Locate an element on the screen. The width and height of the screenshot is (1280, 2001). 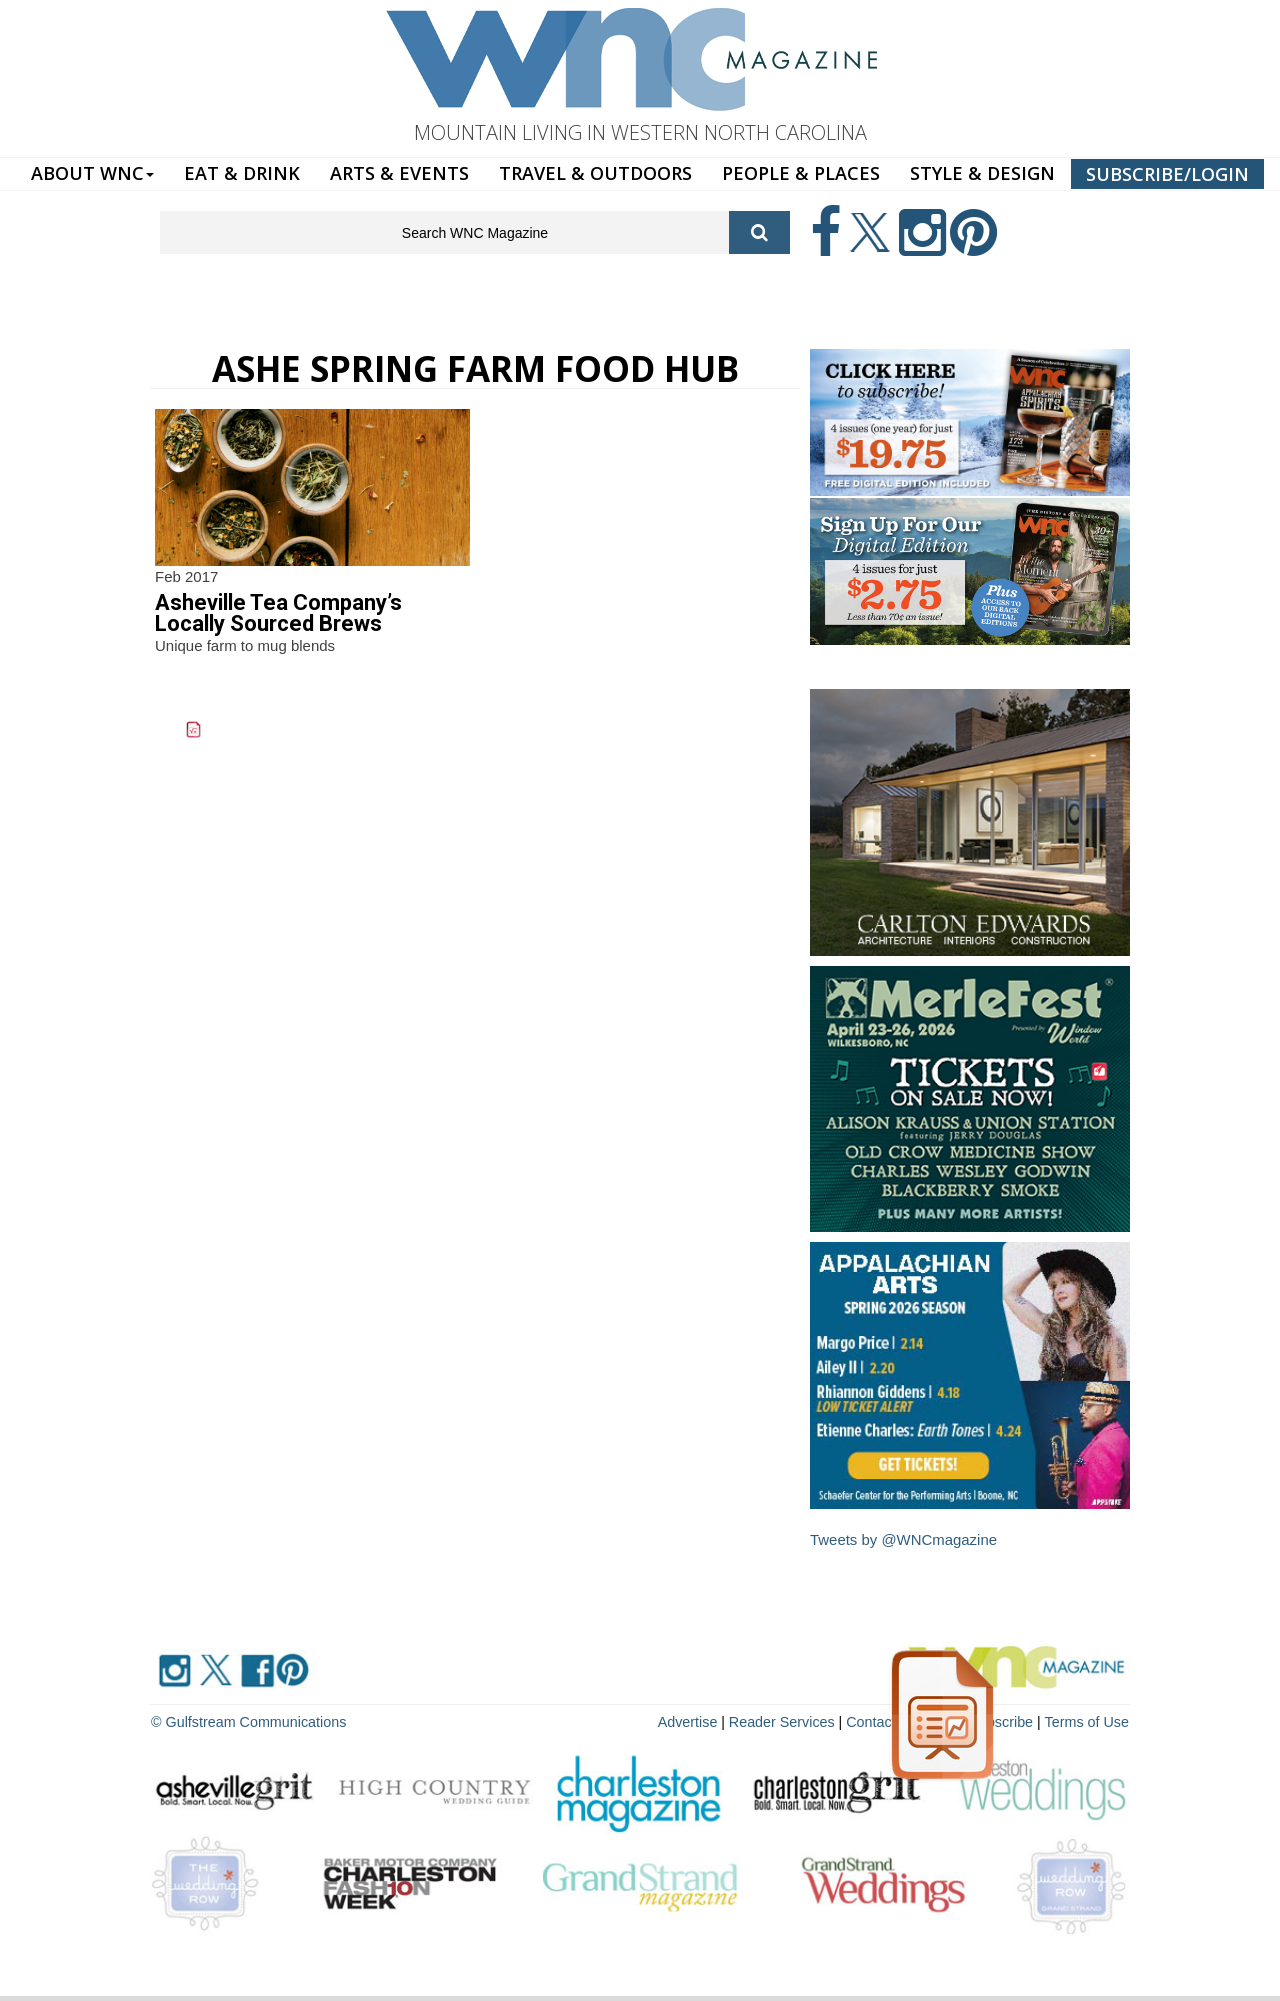
libreoffice math formula template file is located at coordinates (193, 729).